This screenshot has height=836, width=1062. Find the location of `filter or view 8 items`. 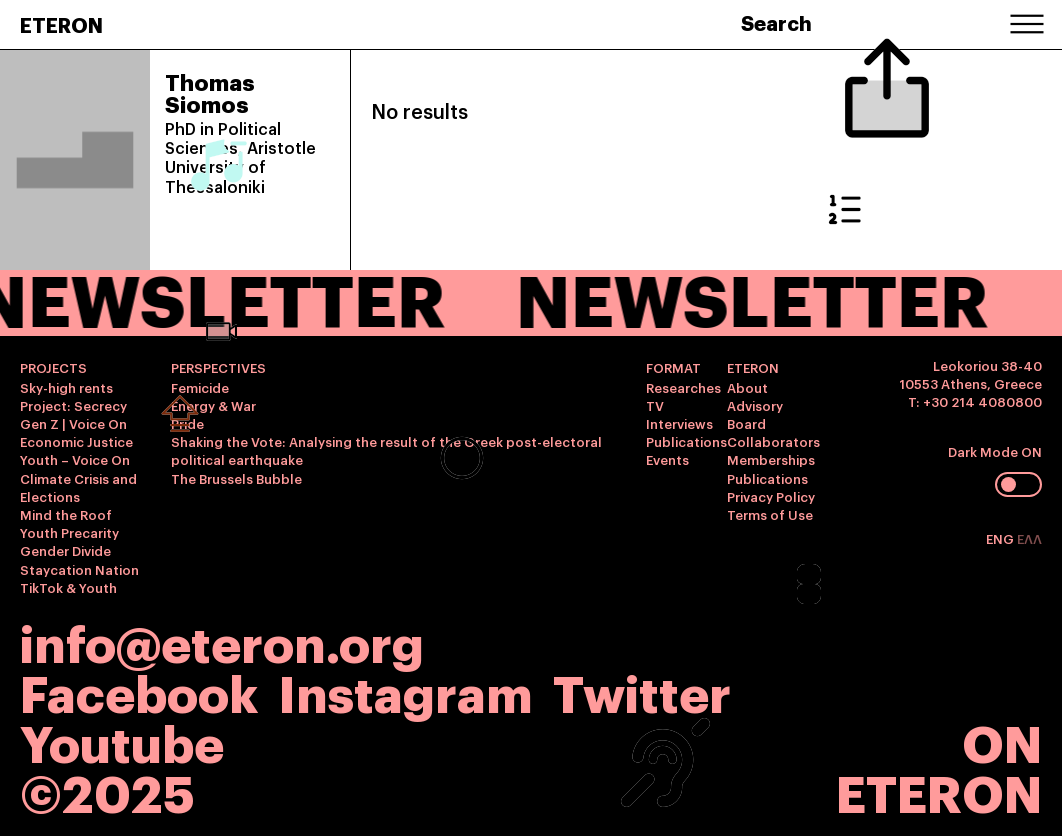

filter or view 8 items is located at coordinates (801, 592).